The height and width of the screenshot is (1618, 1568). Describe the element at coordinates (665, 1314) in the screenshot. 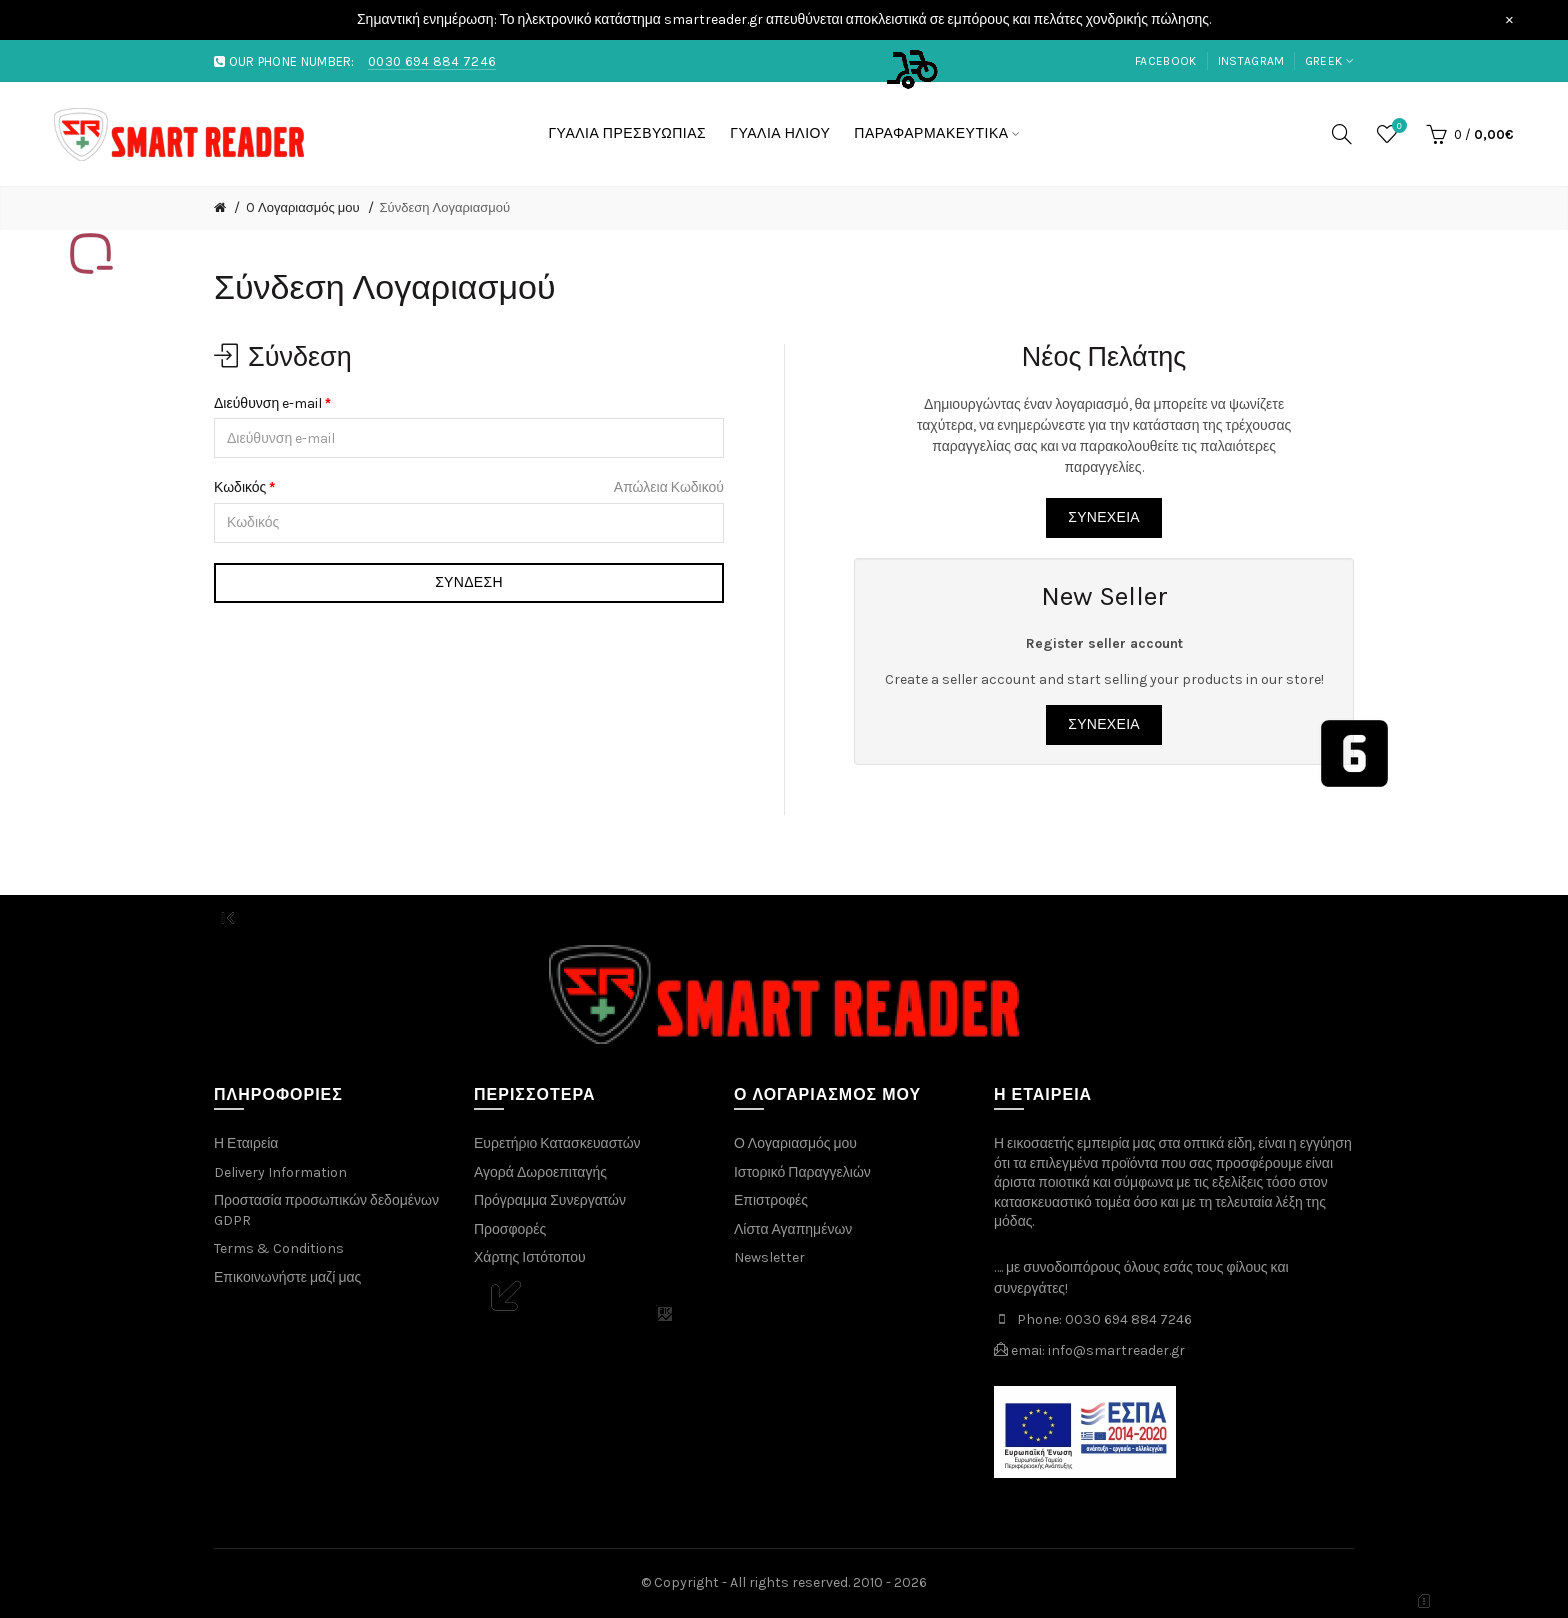

I see `view score or rating statistics` at that location.